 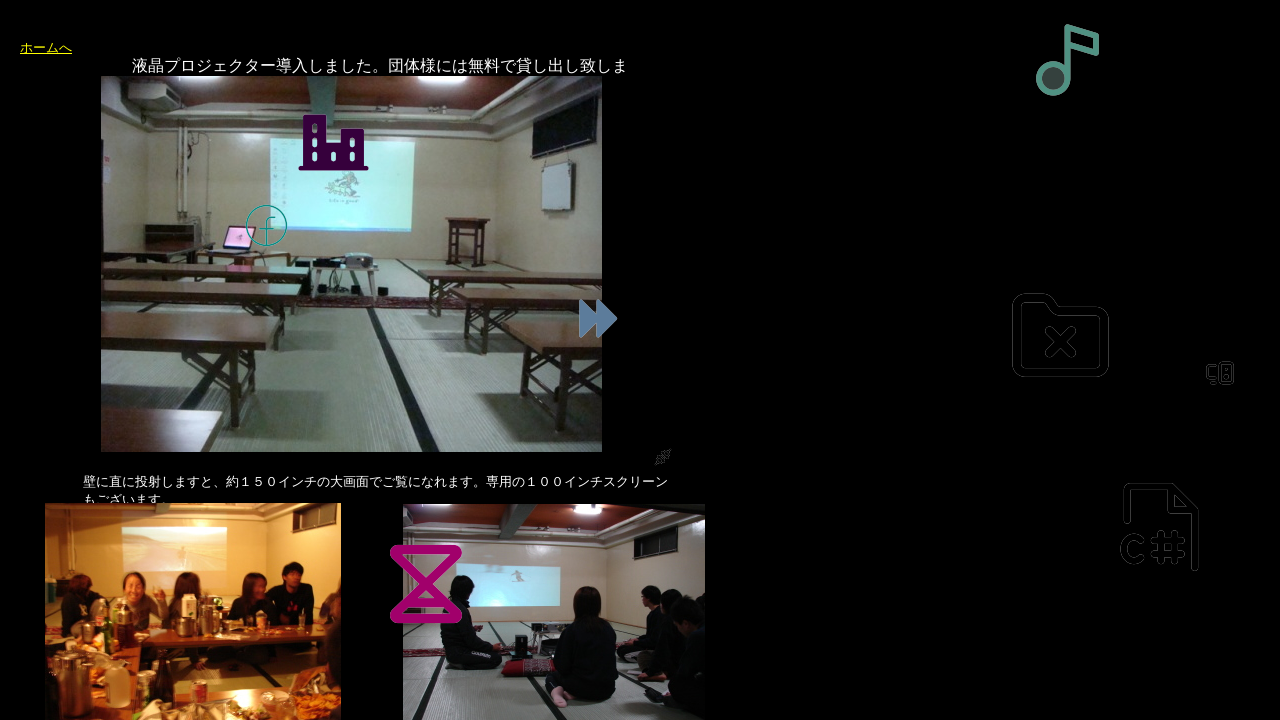 What do you see at coordinates (1067, 58) in the screenshot?
I see `access music or audio player` at bounding box center [1067, 58].